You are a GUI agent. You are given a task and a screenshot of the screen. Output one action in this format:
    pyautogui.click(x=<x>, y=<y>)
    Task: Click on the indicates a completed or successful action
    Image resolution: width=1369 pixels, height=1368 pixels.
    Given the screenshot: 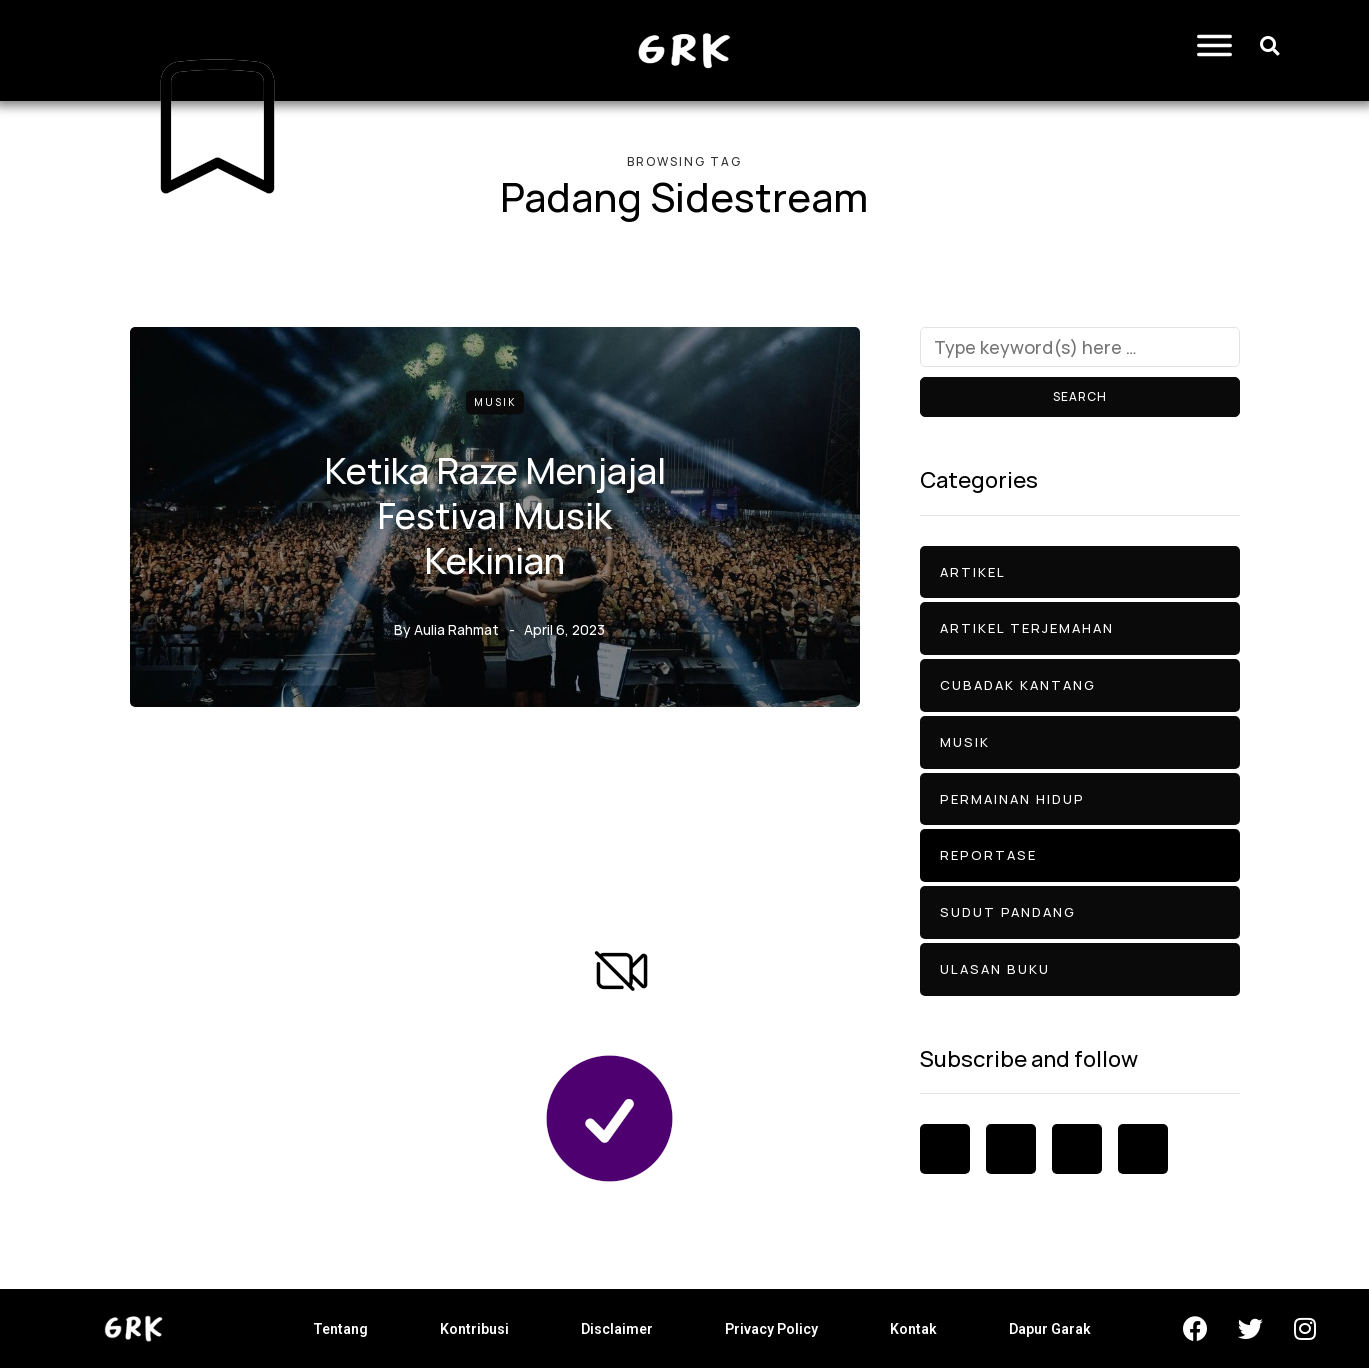 What is the action you would take?
    pyautogui.click(x=609, y=1118)
    